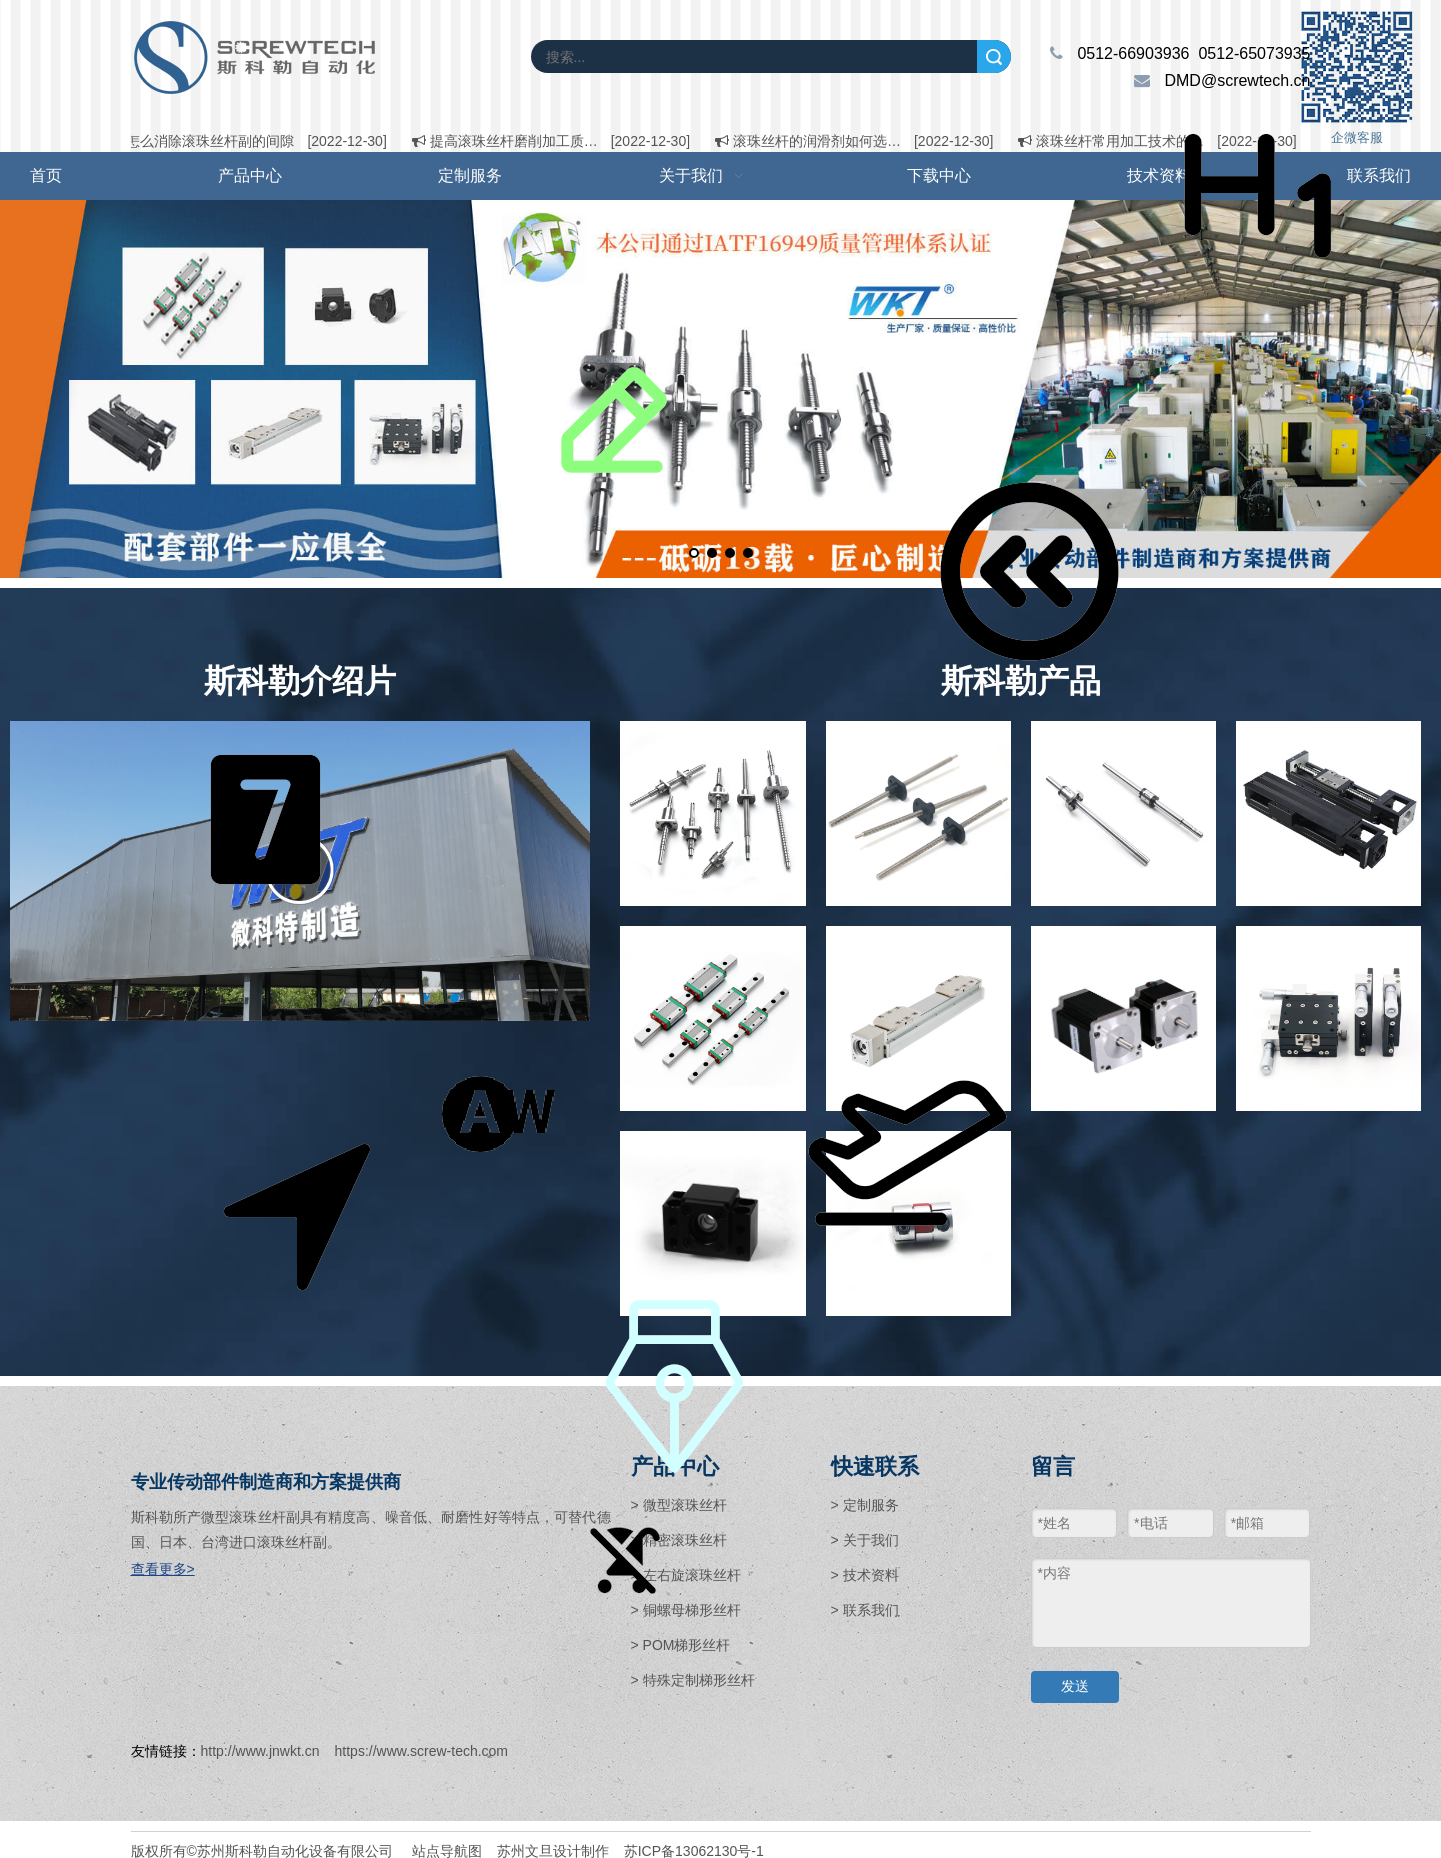  What do you see at coordinates (499, 1114) in the screenshot?
I see `enable auto white balance` at bounding box center [499, 1114].